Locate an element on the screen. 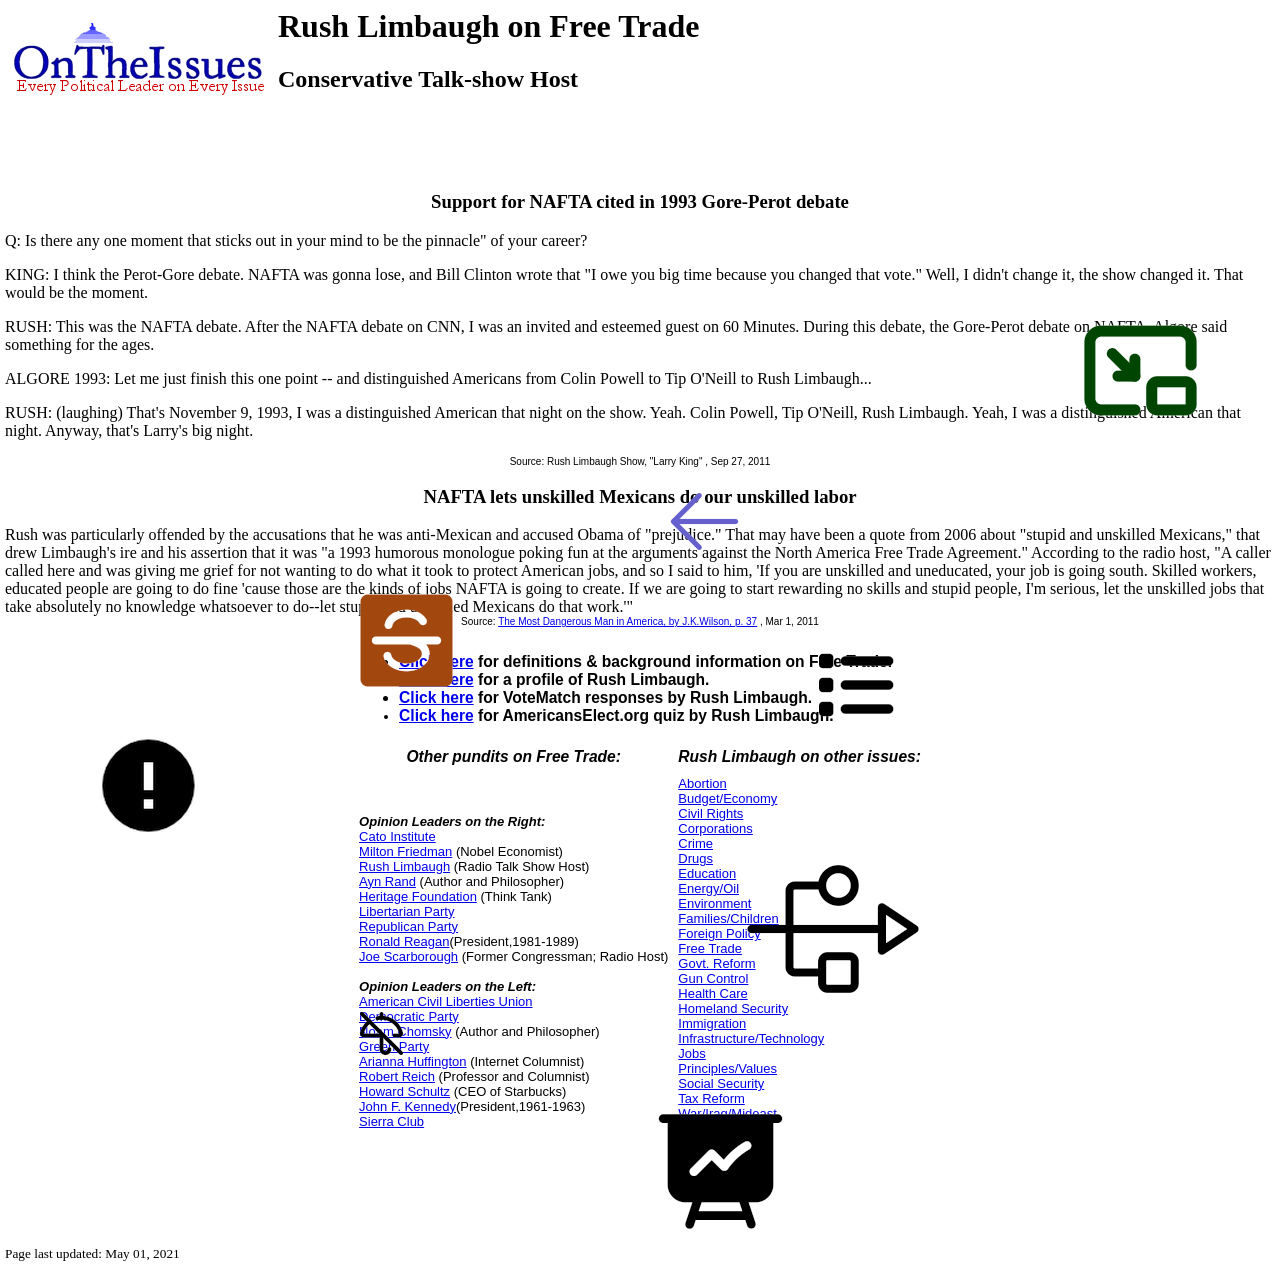 The width and height of the screenshot is (1280, 1267). indicates weather protection is disabled is located at coordinates (381, 1033).